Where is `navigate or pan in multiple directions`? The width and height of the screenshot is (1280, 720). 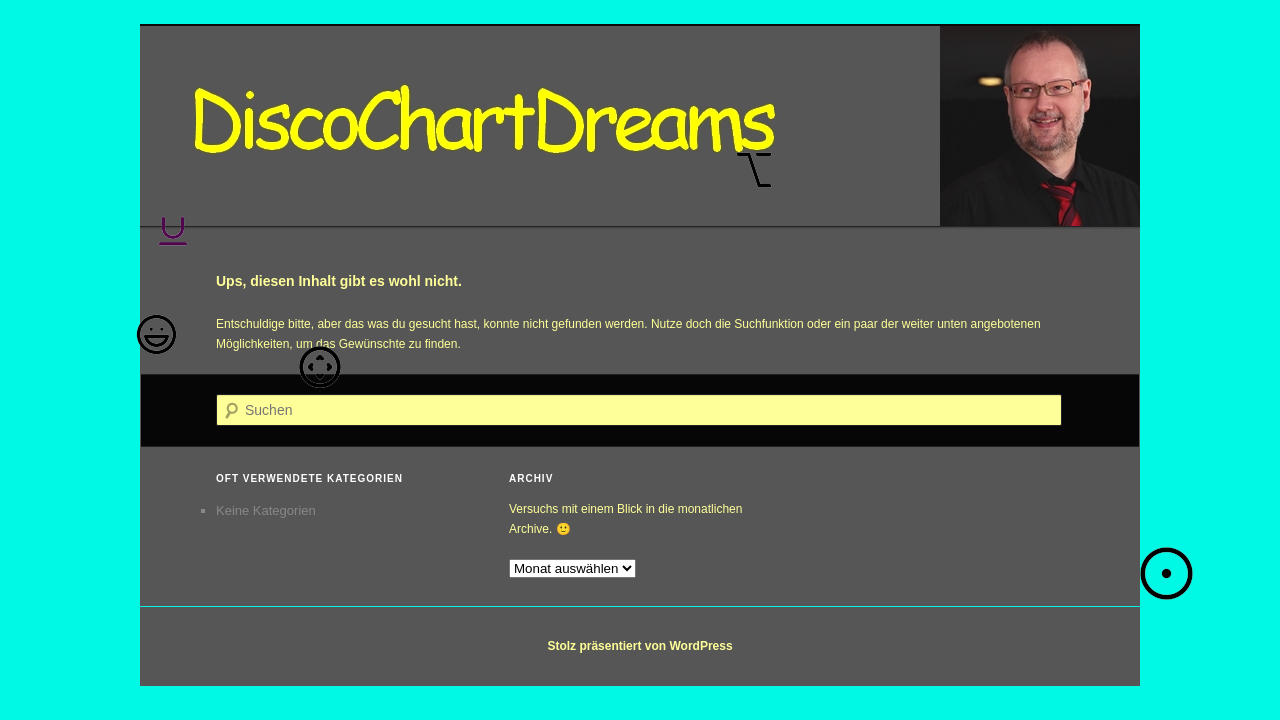
navigate or pan in multiple directions is located at coordinates (320, 367).